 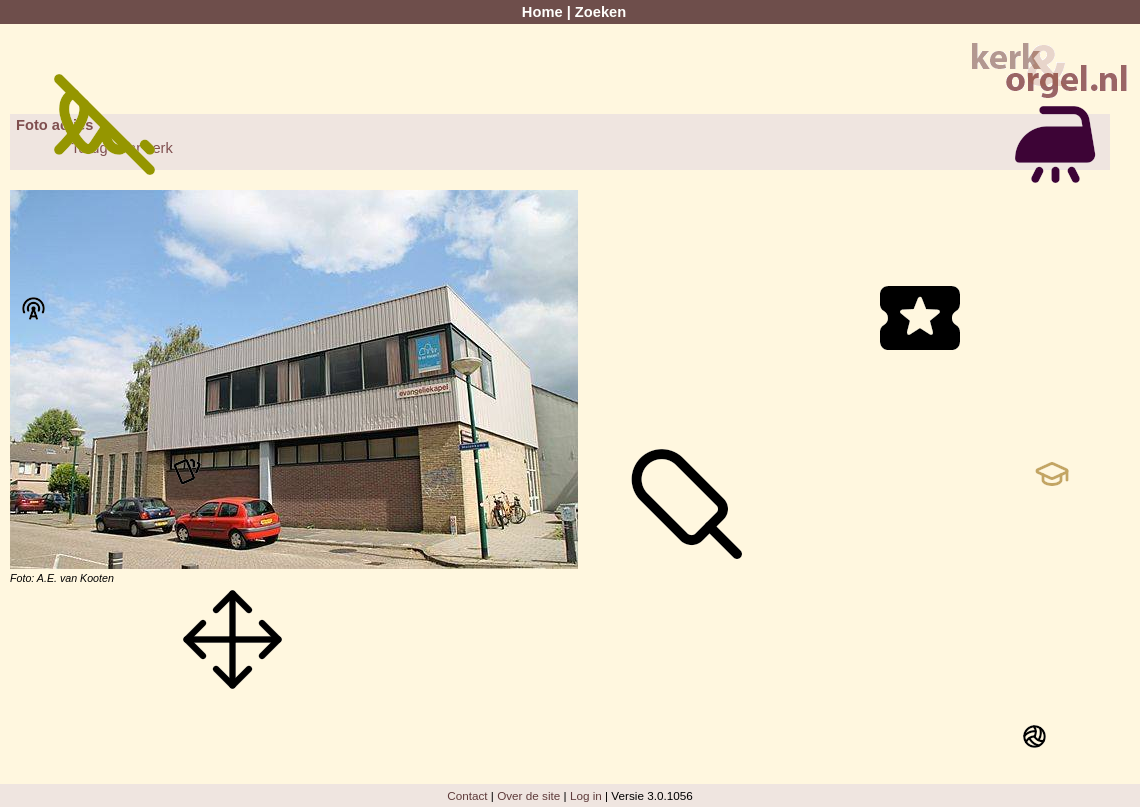 What do you see at coordinates (232, 639) in the screenshot?
I see `move or reposition an element` at bounding box center [232, 639].